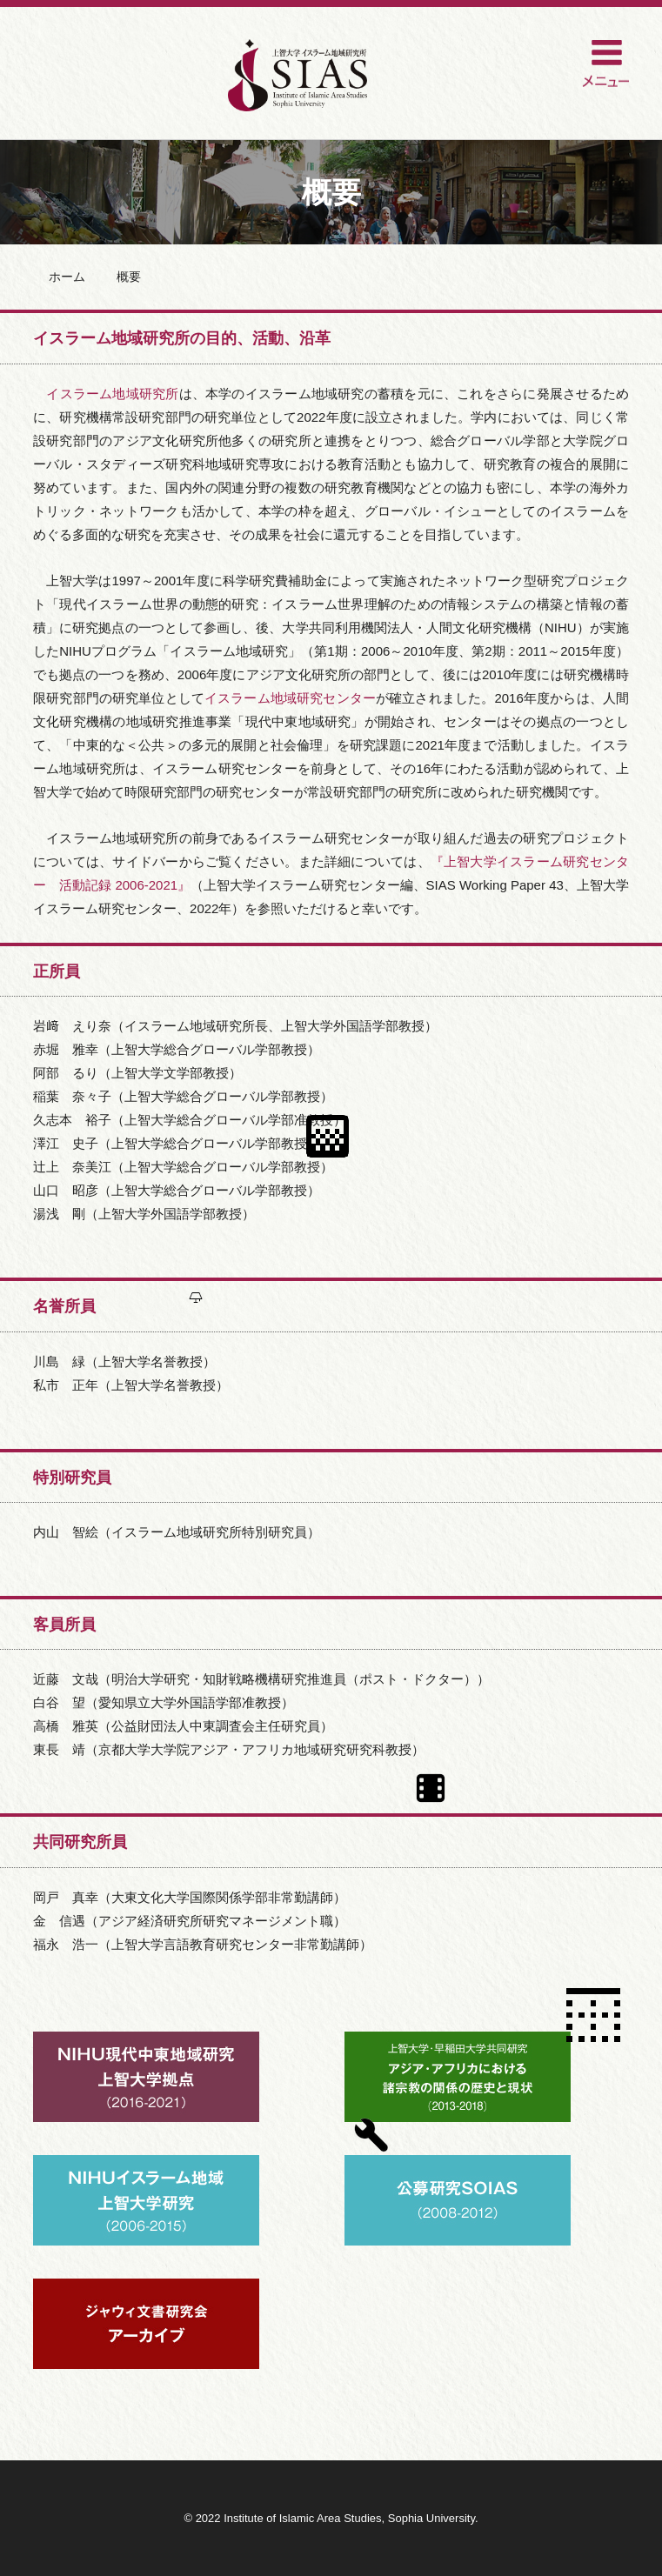  I want to click on apply a gradient effect to an image, so click(327, 1136).